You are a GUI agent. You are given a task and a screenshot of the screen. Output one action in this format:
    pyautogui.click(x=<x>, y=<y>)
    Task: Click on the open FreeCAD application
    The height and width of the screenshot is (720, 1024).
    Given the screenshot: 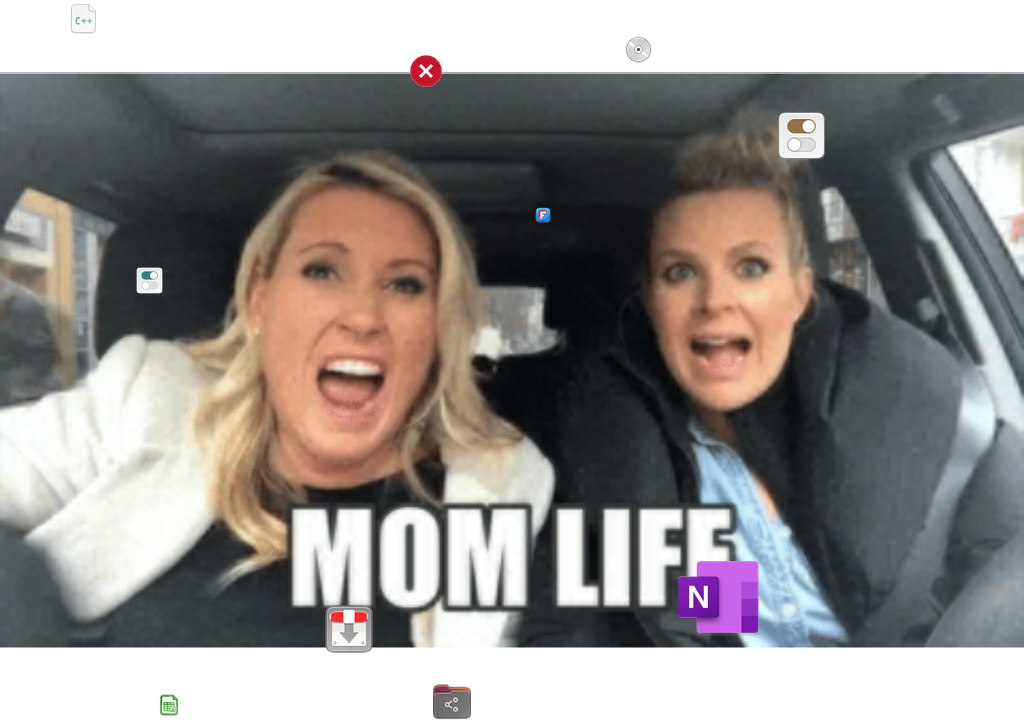 What is the action you would take?
    pyautogui.click(x=543, y=215)
    